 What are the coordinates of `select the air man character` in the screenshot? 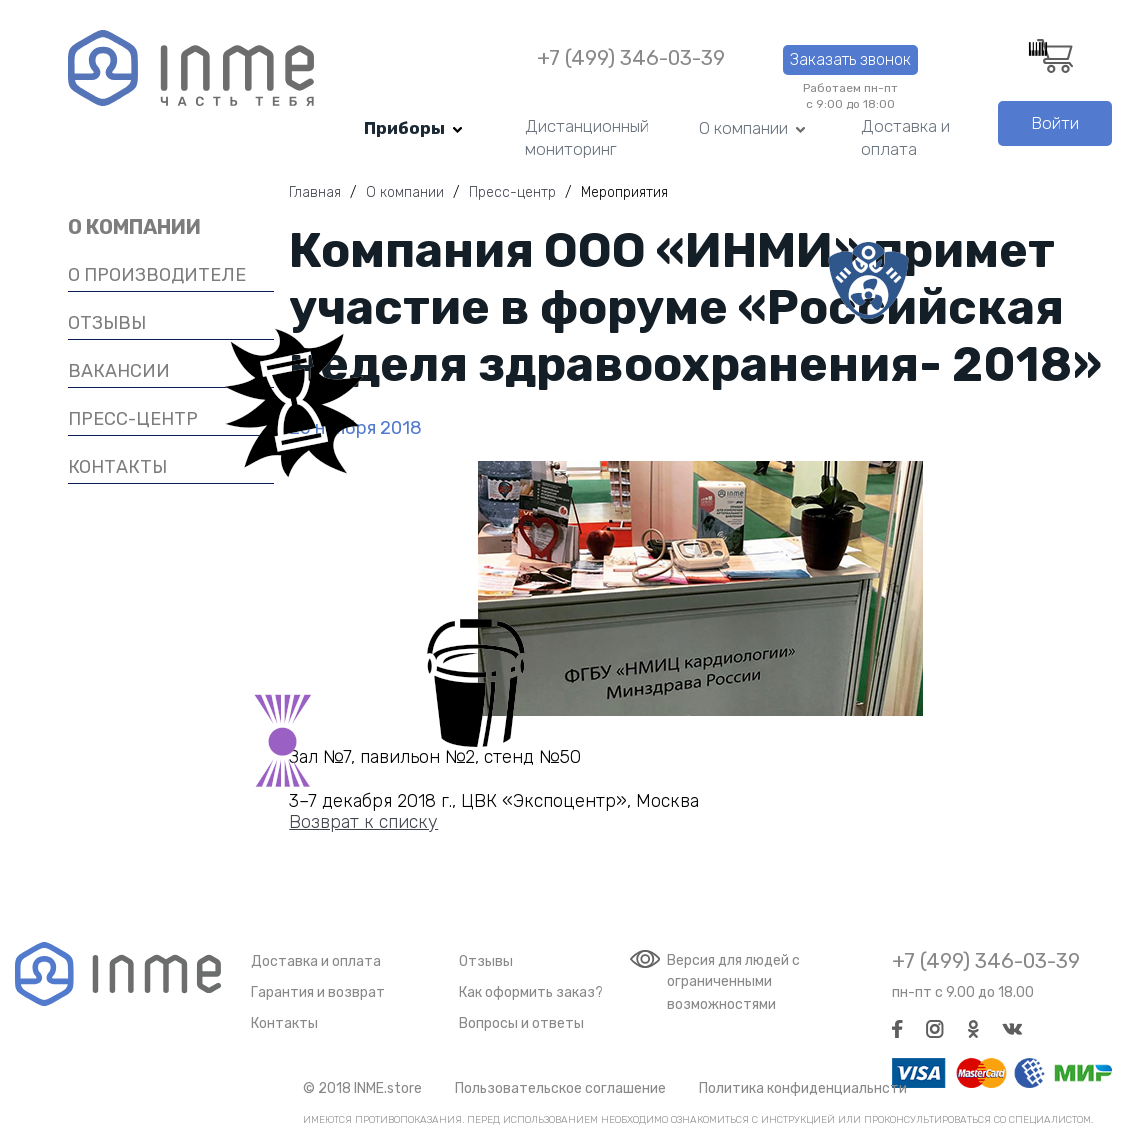 It's located at (868, 280).